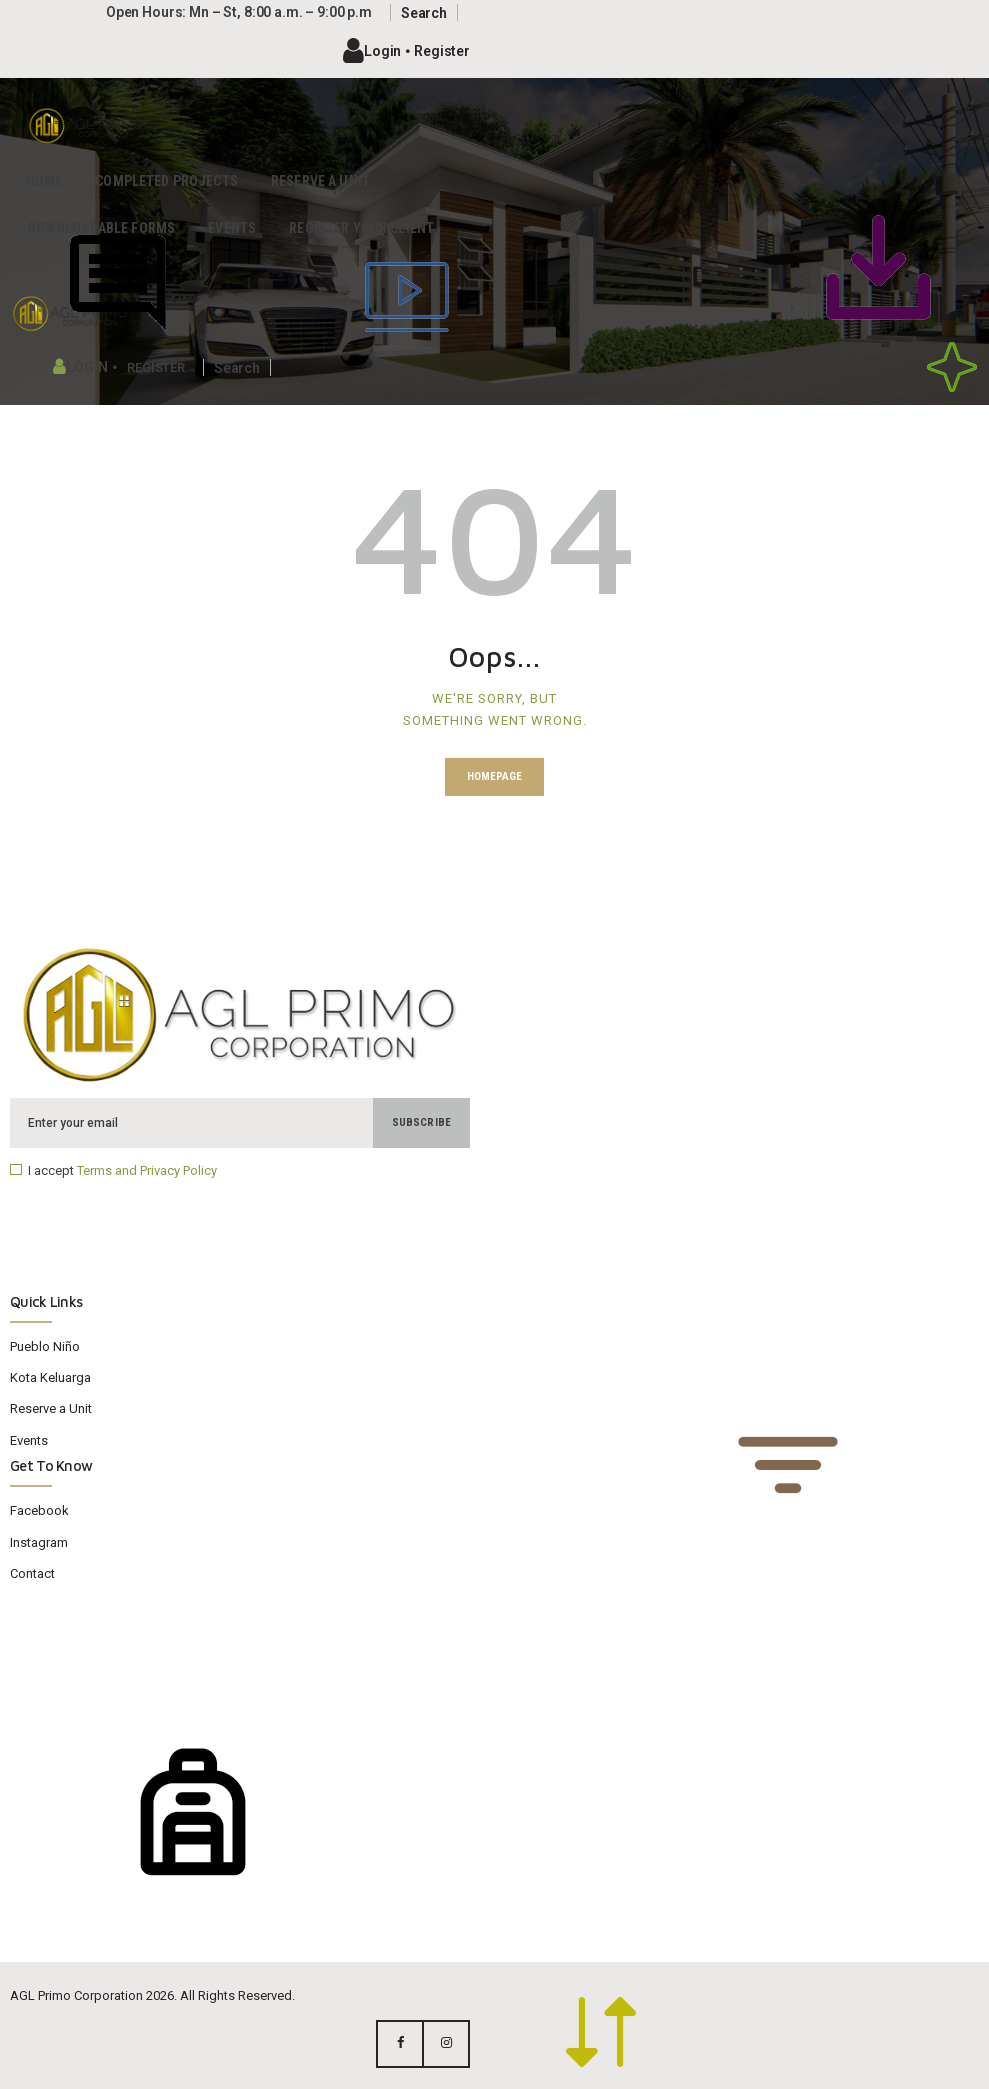 The width and height of the screenshot is (989, 2089). Describe the element at coordinates (118, 283) in the screenshot. I see `leave a comment` at that location.